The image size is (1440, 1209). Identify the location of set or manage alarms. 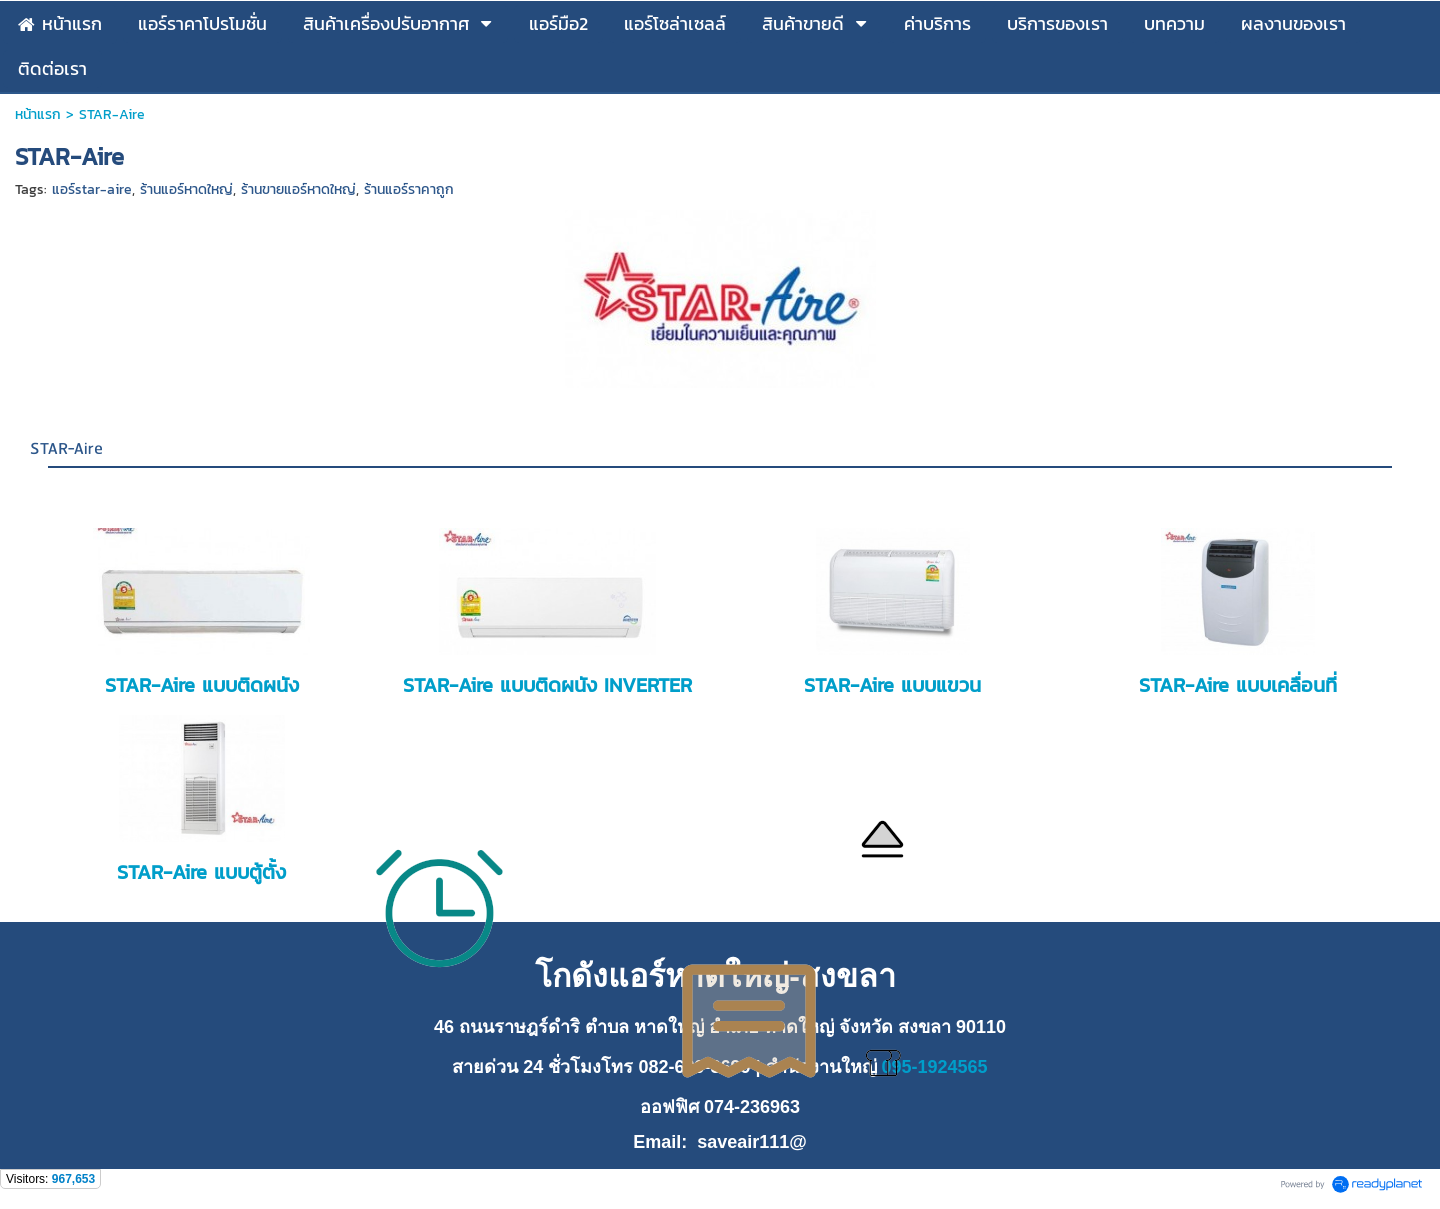
(439, 908).